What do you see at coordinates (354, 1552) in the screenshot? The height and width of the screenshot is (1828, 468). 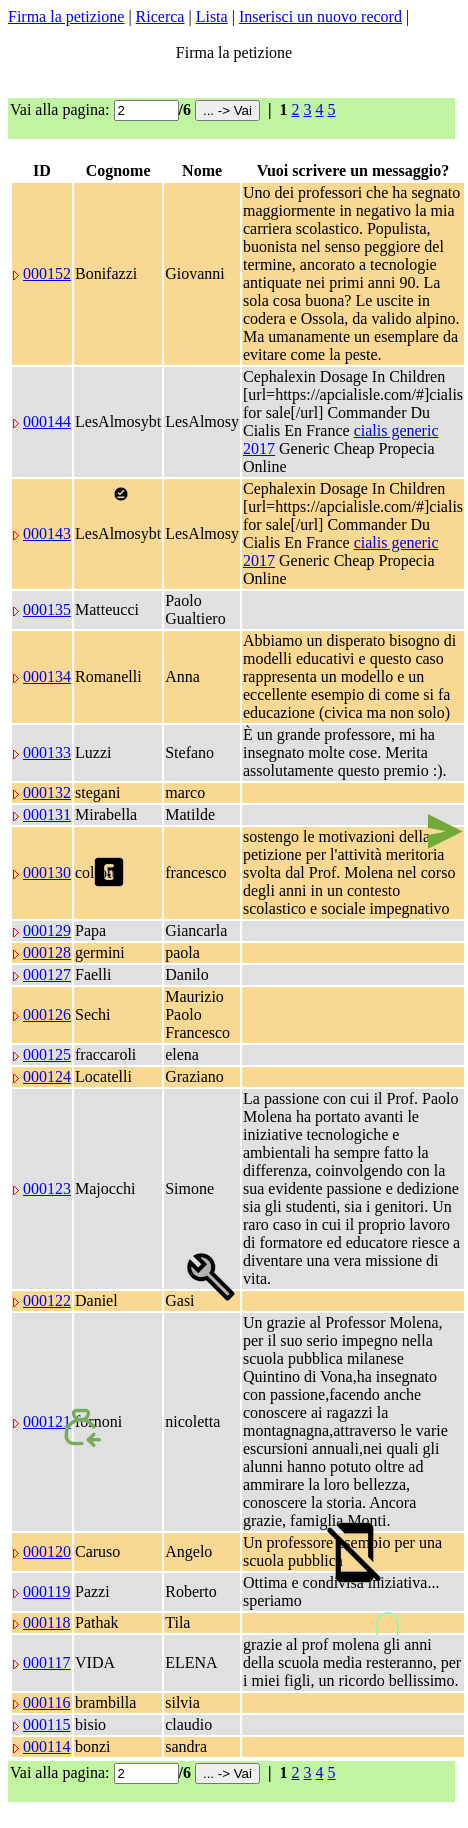 I see `mobile device is disabled or unavailable` at bounding box center [354, 1552].